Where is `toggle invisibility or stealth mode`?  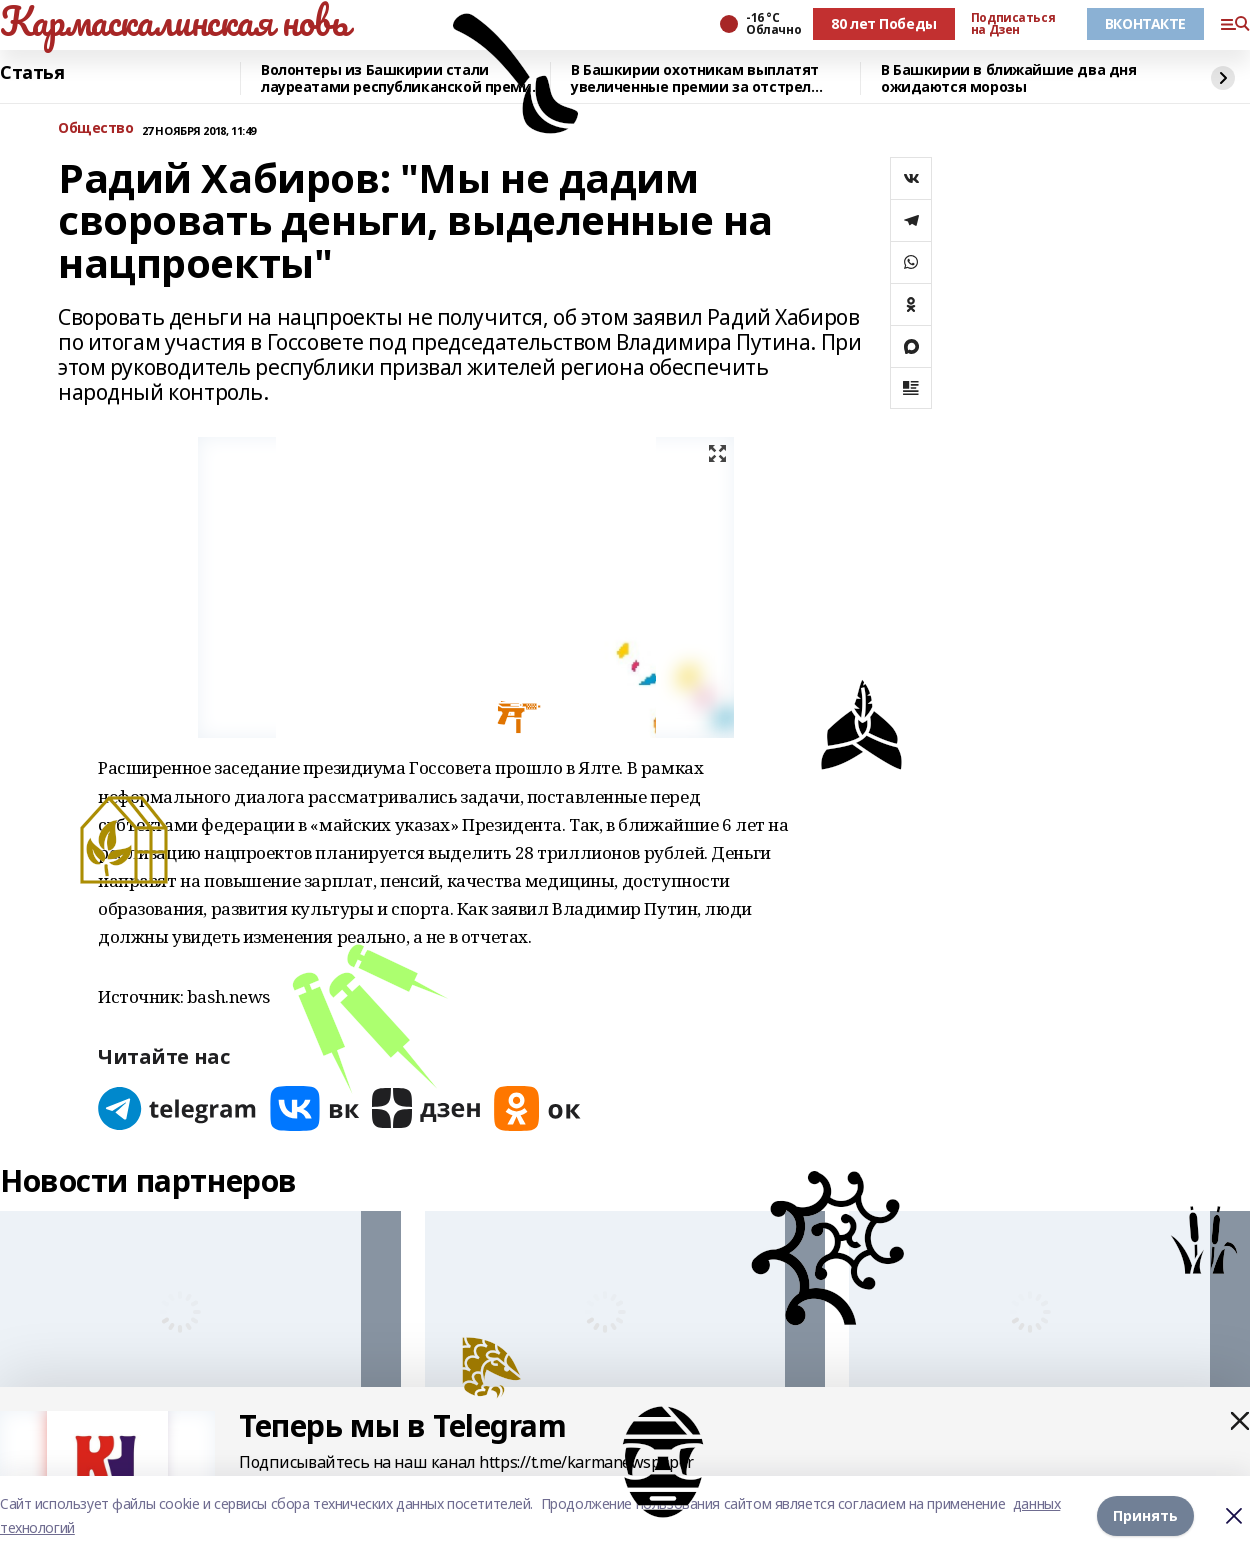 toggle invisibility or stealth mode is located at coordinates (663, 1462).